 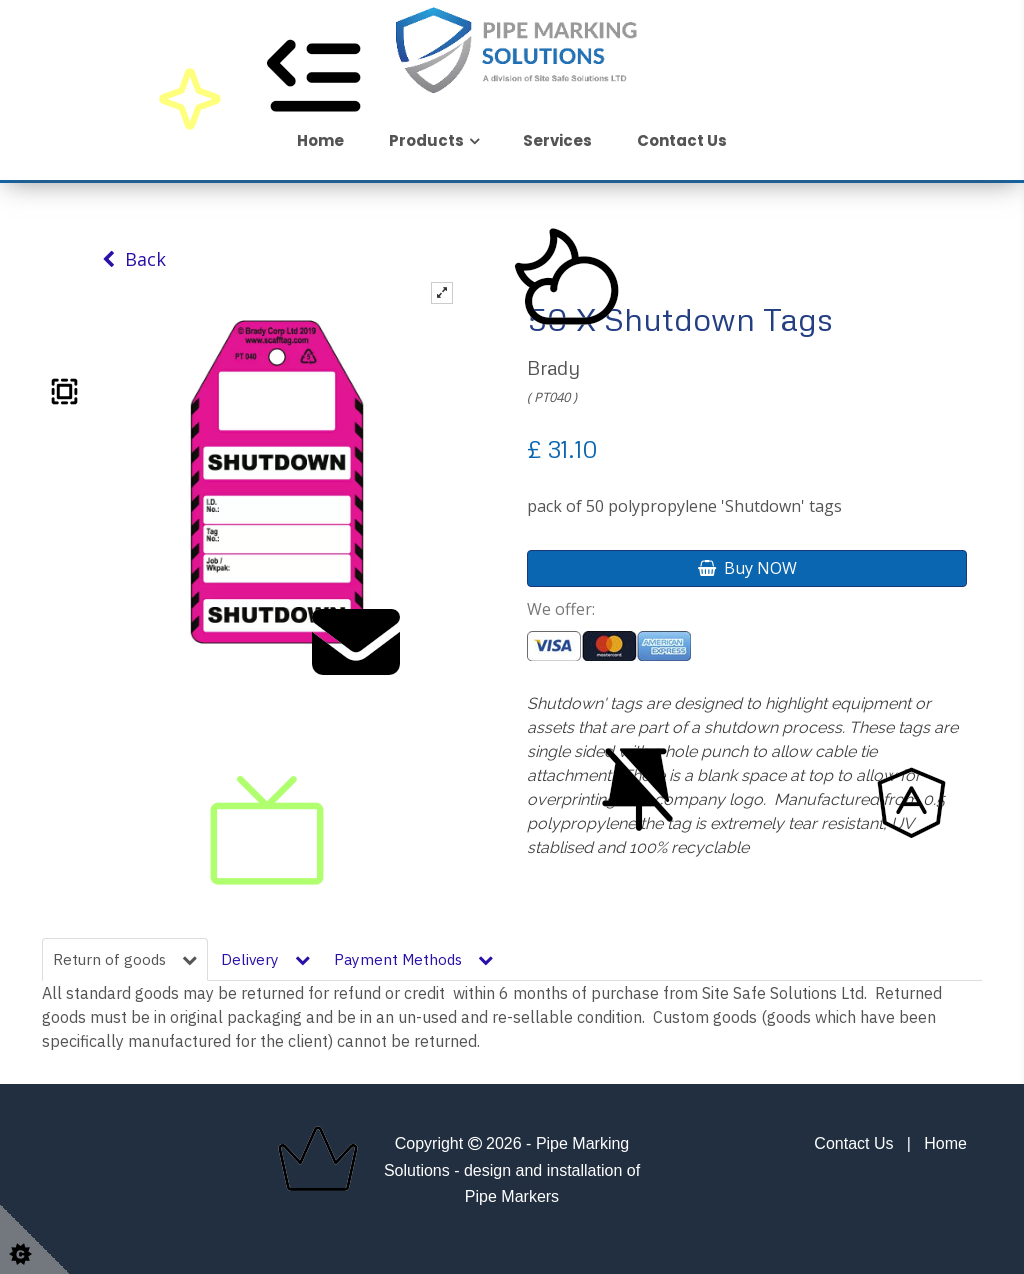 I want to click on indicates nighttime or evening weather conditions, so click(x=564, y=281).